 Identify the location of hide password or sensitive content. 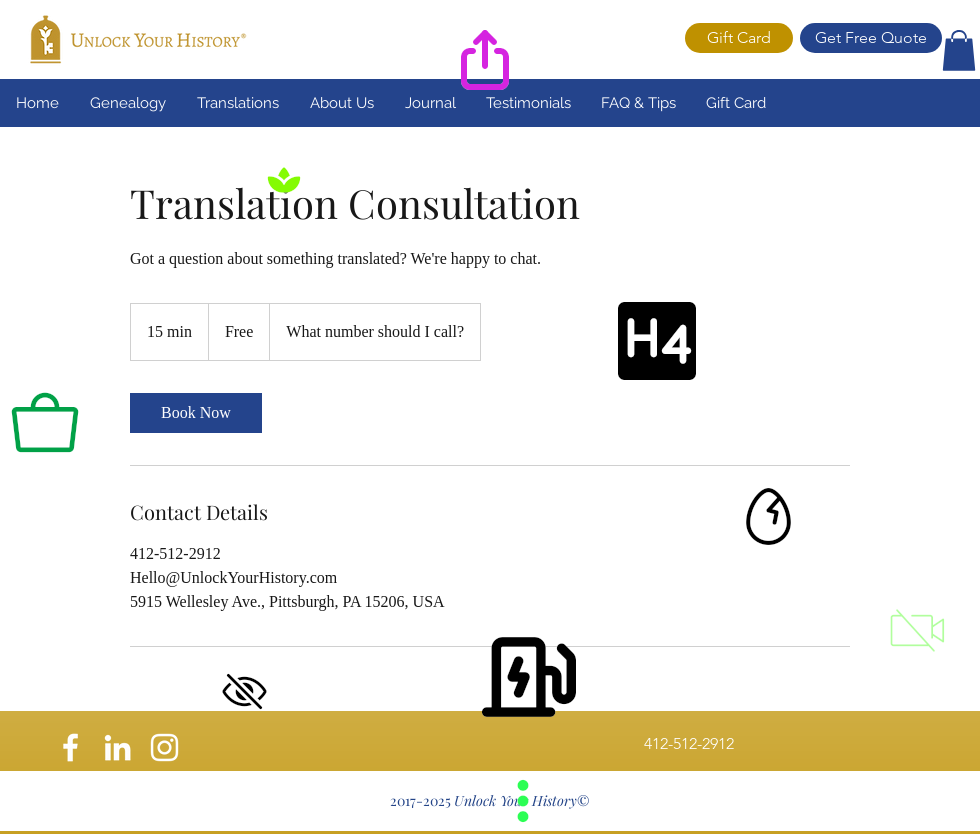
(244, 691).